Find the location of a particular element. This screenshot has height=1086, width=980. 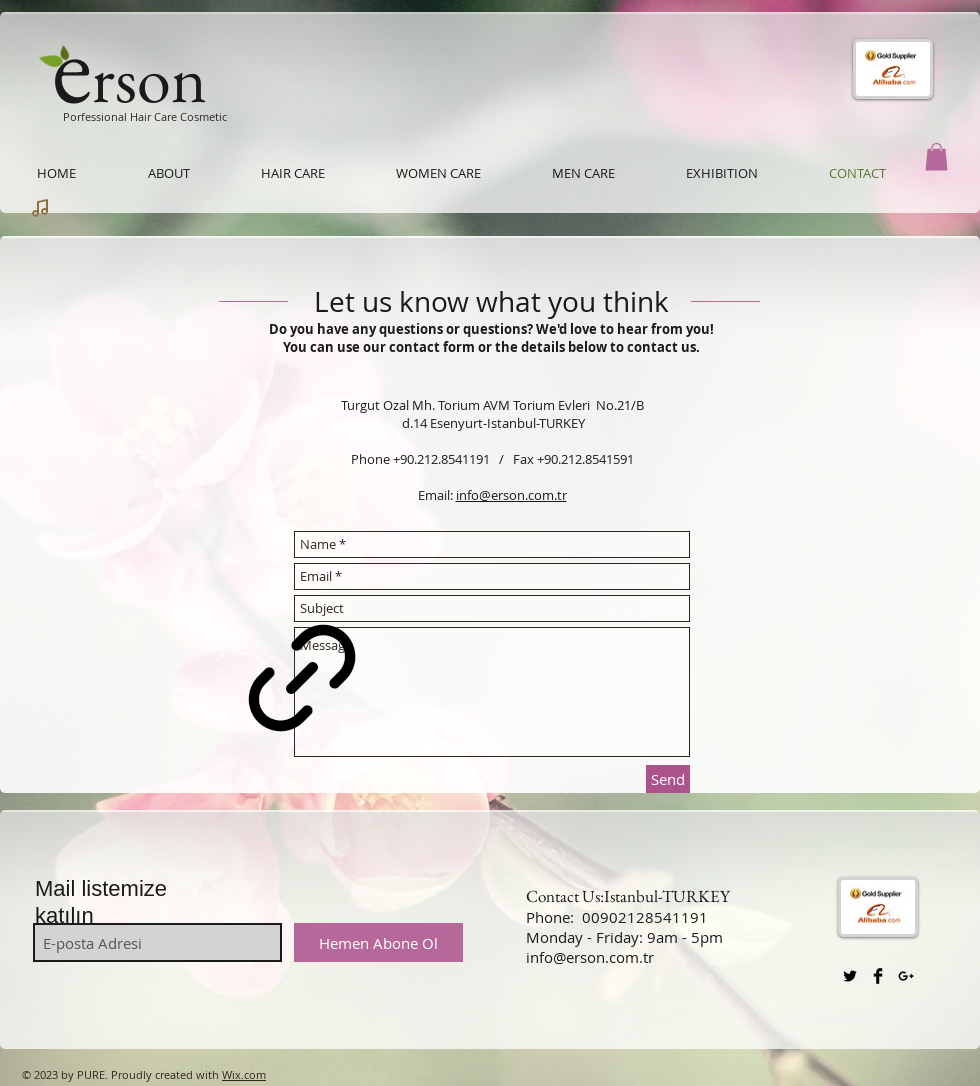

access music library or player is located at coordinates (41, 208).